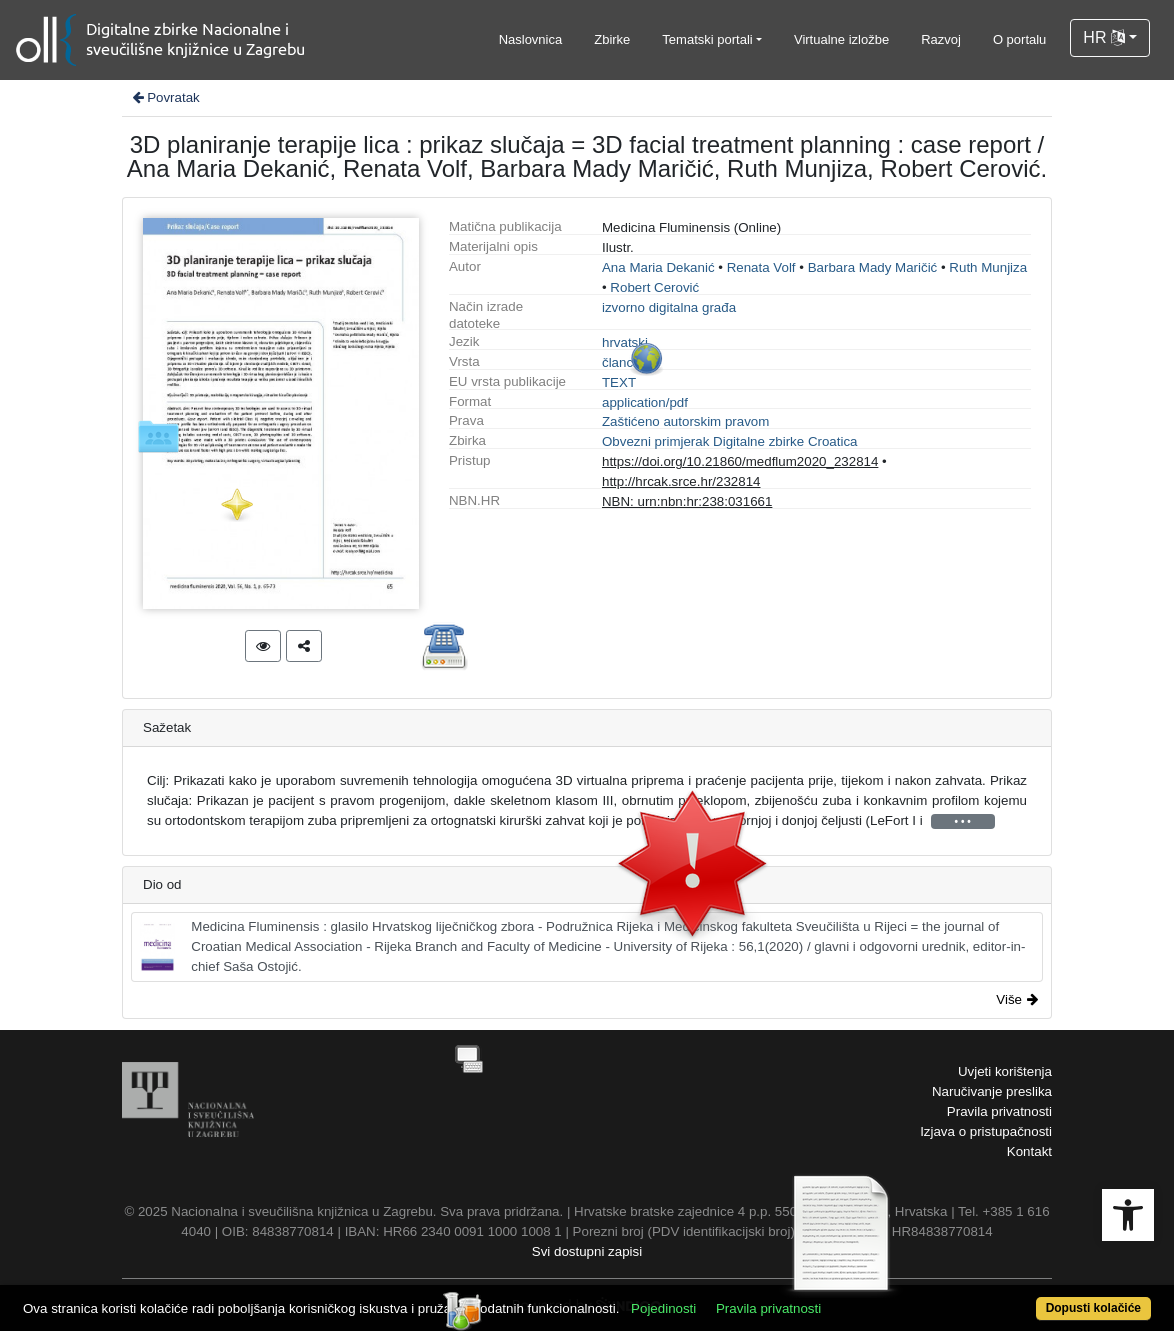 The image size is (1174, 1331). Describe the element at coordinates (693, 864) in the screenshot. I see `indicates a critical software update is available` at that location.